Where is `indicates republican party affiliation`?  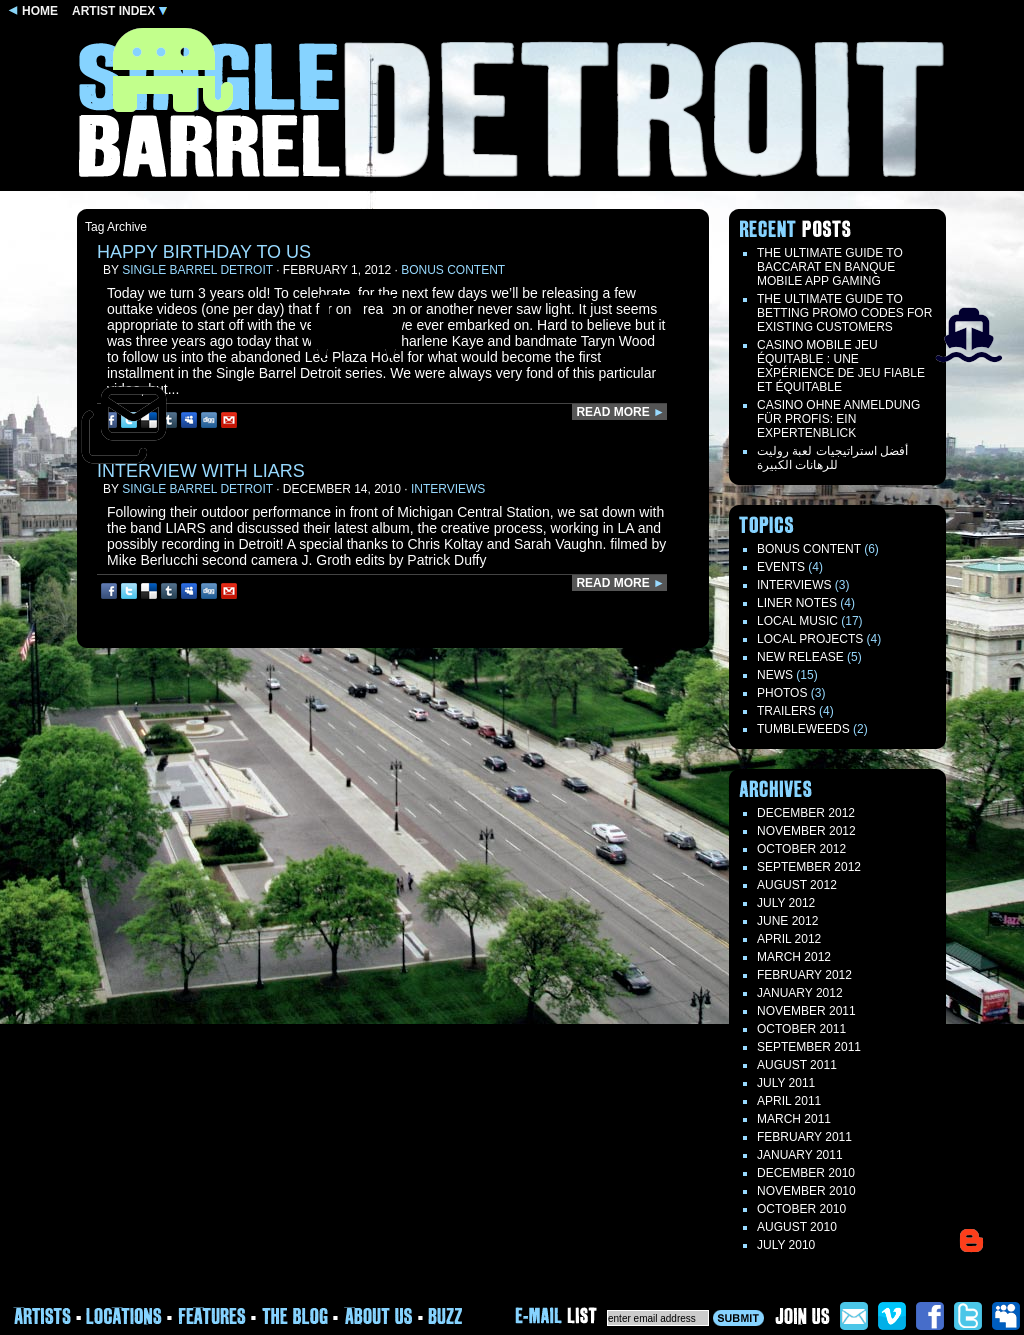
indicates republican party affiliation is located at coordinates (173, 70).